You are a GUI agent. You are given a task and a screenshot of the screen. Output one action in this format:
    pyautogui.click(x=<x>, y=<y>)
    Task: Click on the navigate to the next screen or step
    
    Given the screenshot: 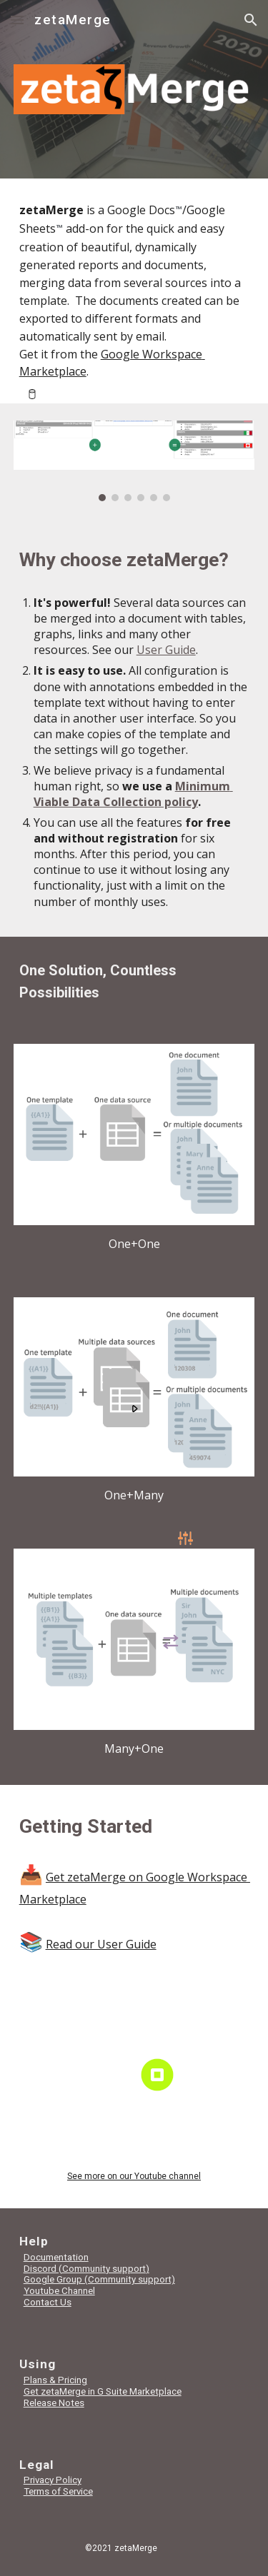 What is the action you would take?
    pyautogui.click(x=134, y=1409)
    